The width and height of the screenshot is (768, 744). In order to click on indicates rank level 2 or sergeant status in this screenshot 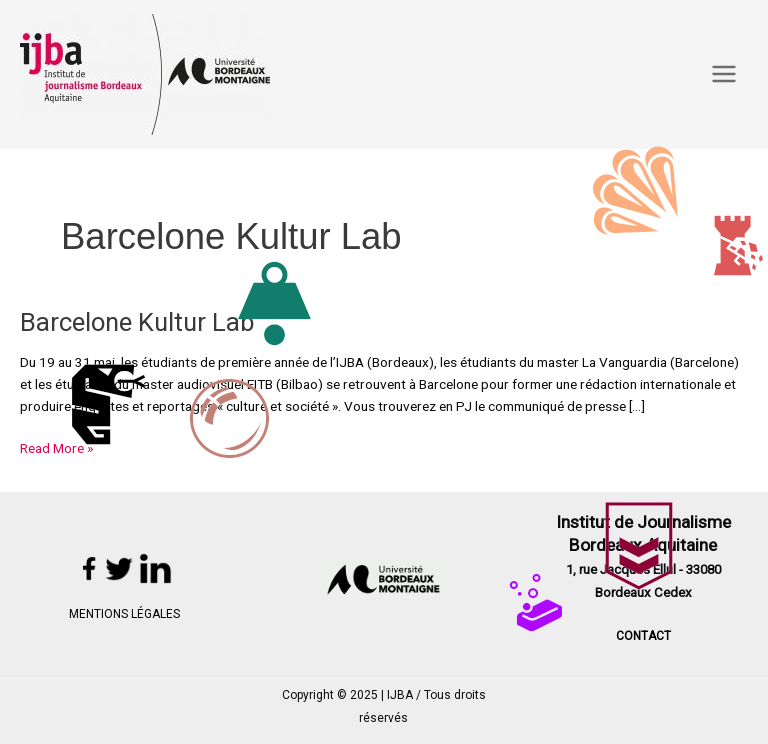, I will do `click(639, 546)`.